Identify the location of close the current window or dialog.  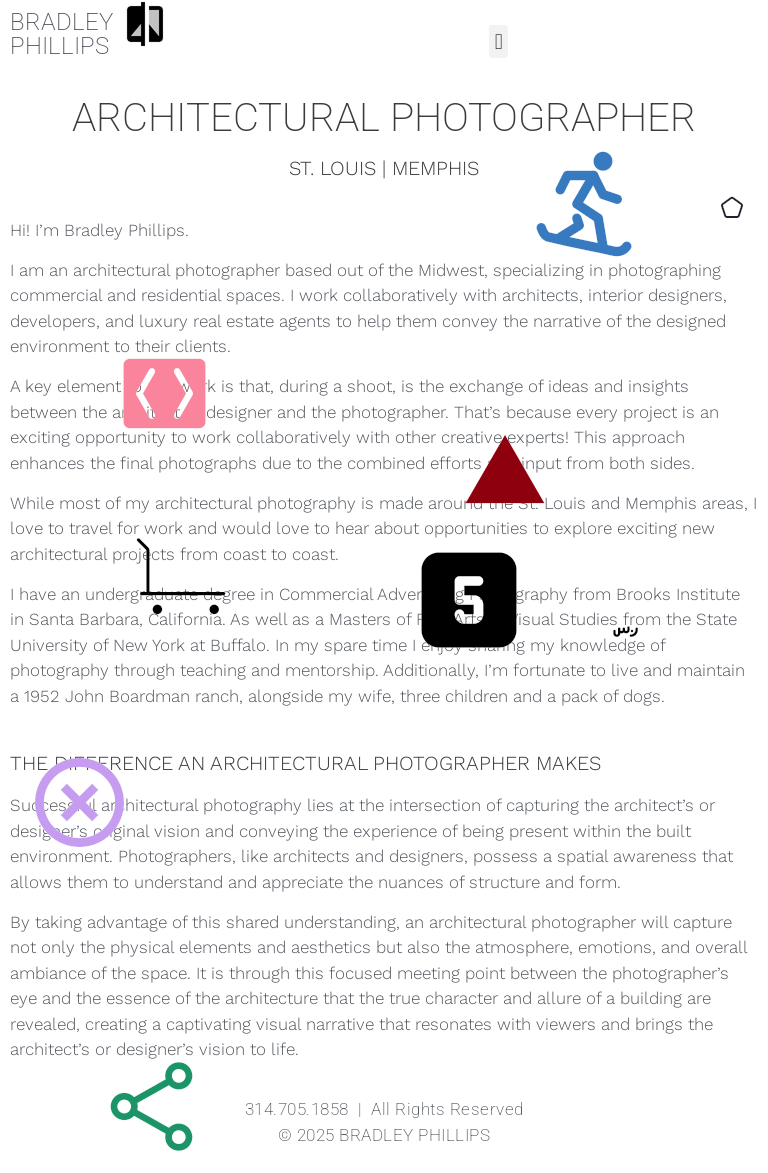
(79, 802).